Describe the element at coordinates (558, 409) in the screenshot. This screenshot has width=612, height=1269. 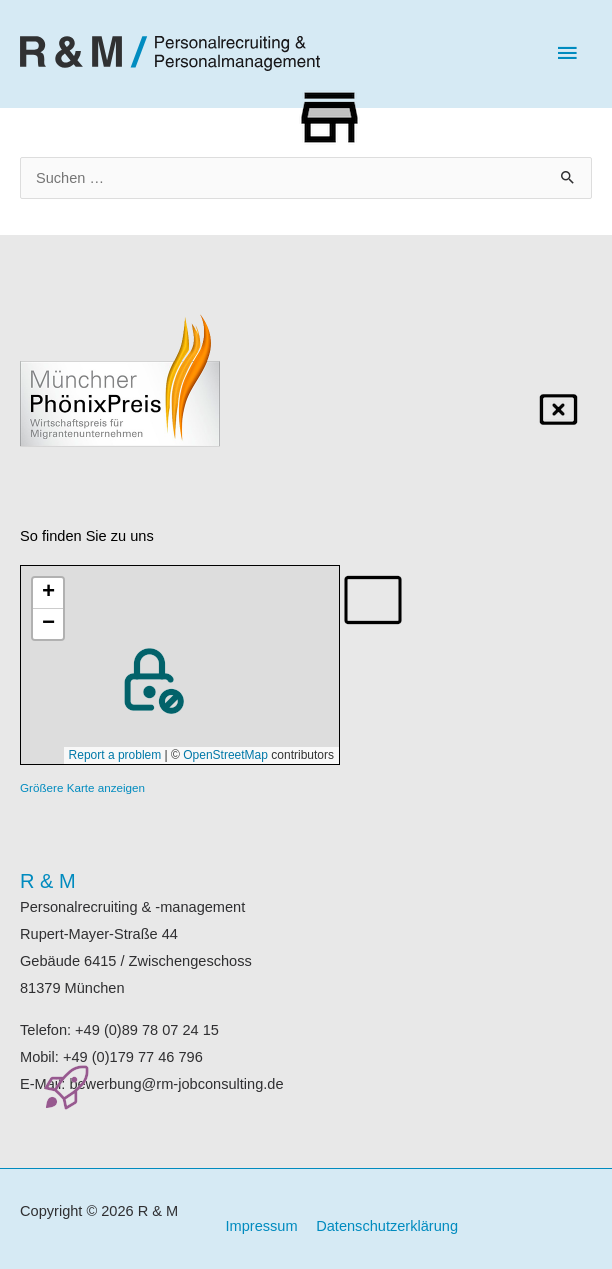
I see `cancel or close a presentation` at that location.